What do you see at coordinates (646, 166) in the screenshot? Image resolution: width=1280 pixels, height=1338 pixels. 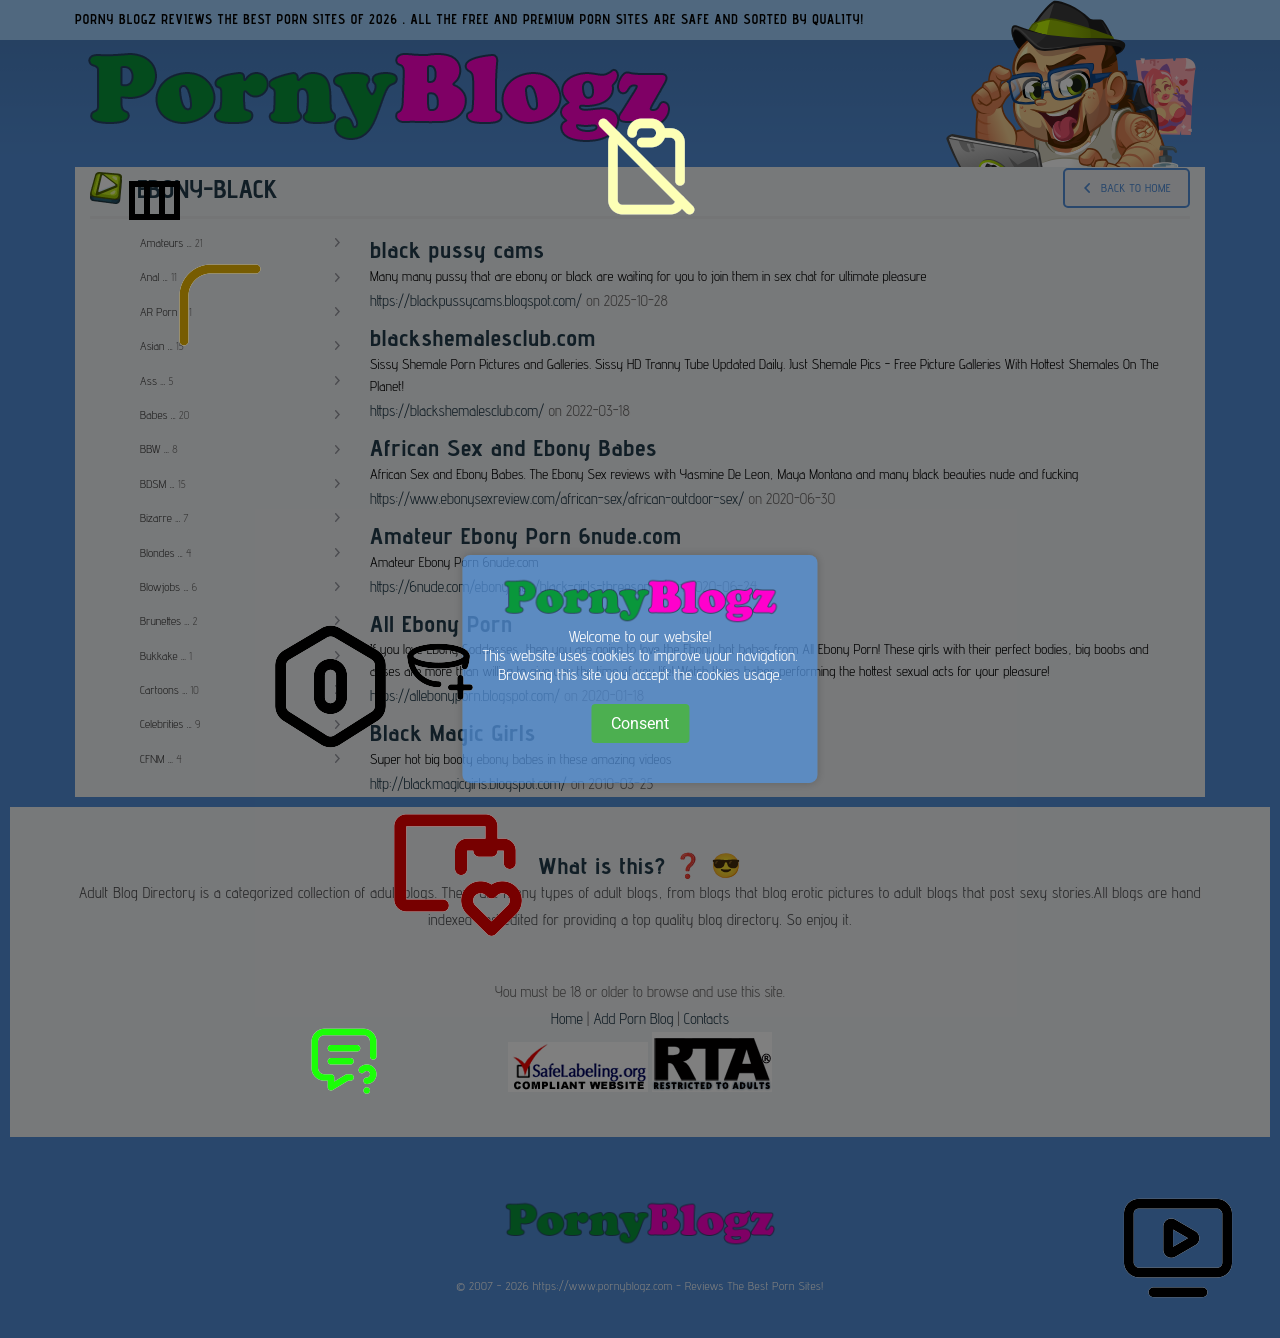 I see `disable report notifications` at bounding box center [646, 166].